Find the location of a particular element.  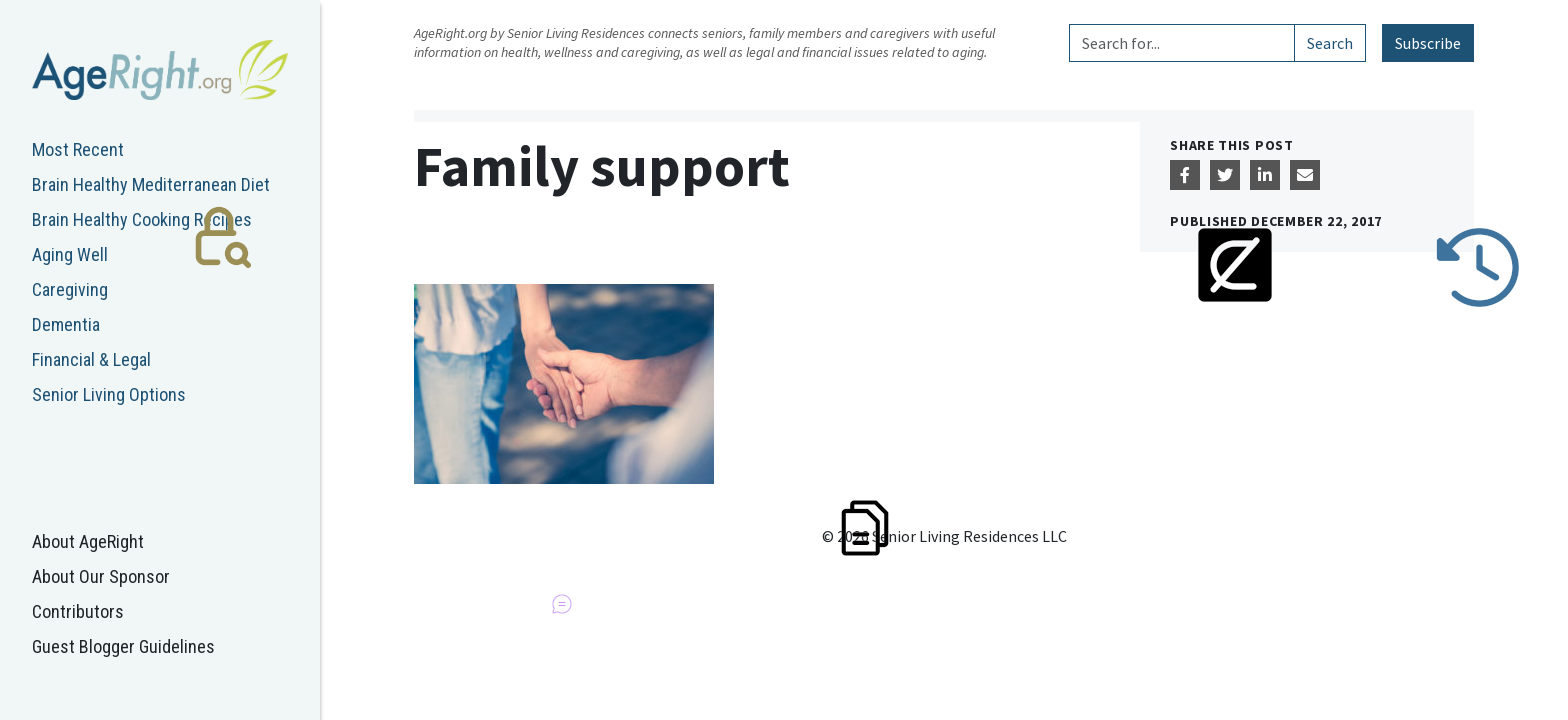

view all files is located at coordinates (865, 528).